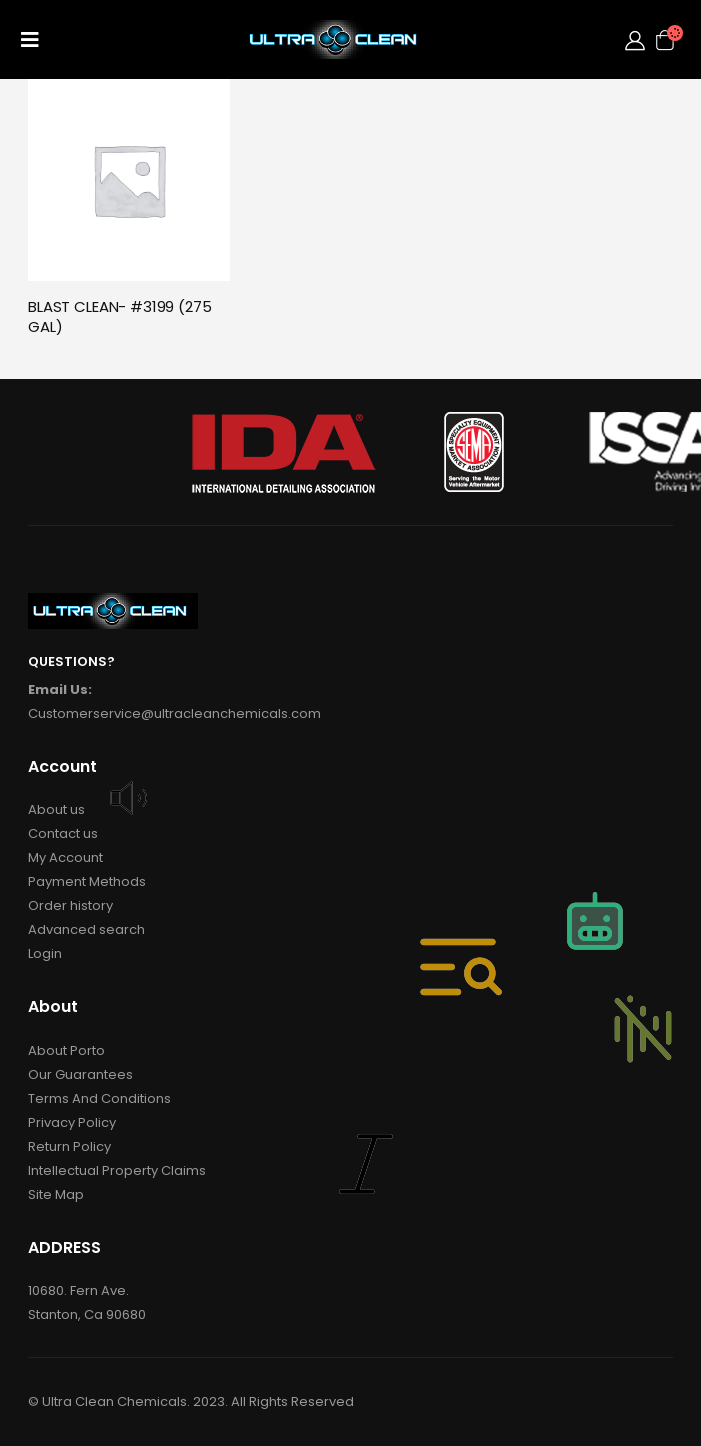 This screenshot has width=701, height=1446. Describe the element at coordinates (366, 1164) in the screenshot. I see `apply italic formatting to selected text` at that location.